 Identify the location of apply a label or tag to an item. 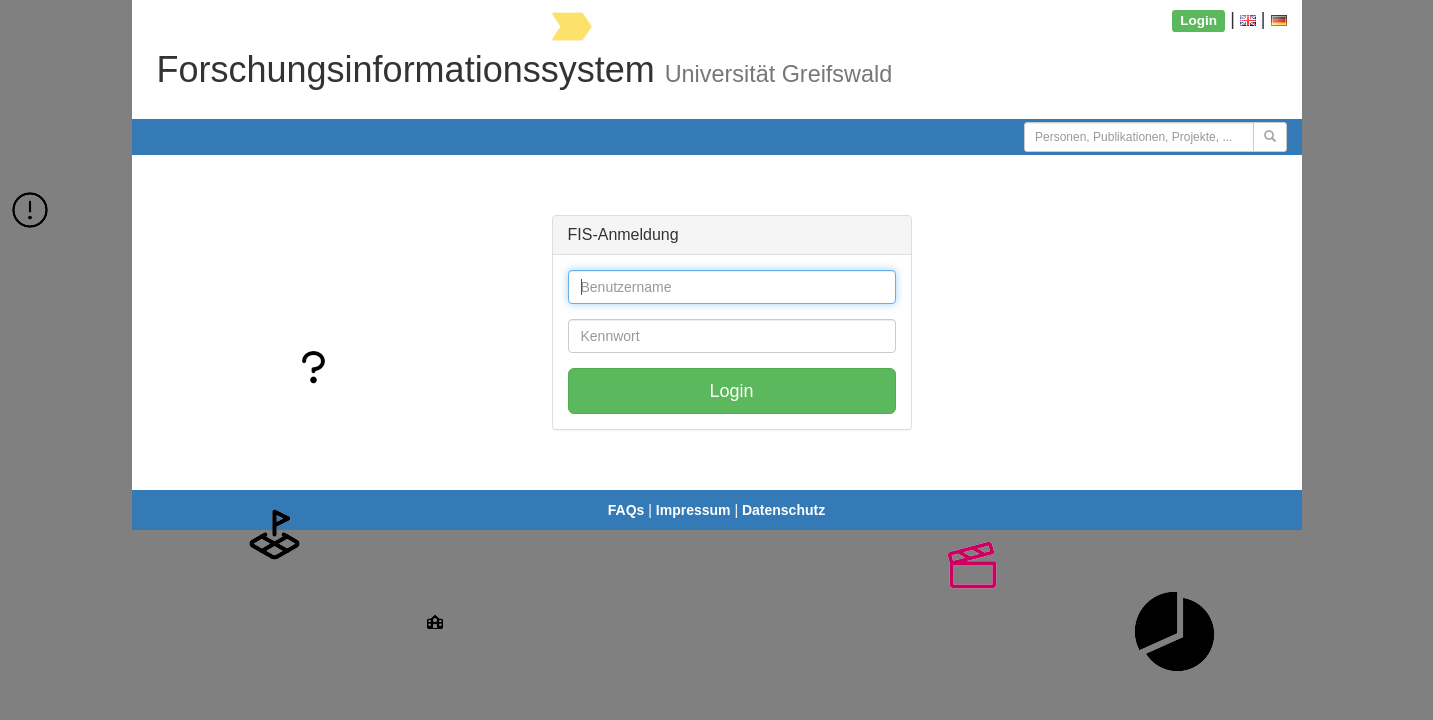
(570, 26).